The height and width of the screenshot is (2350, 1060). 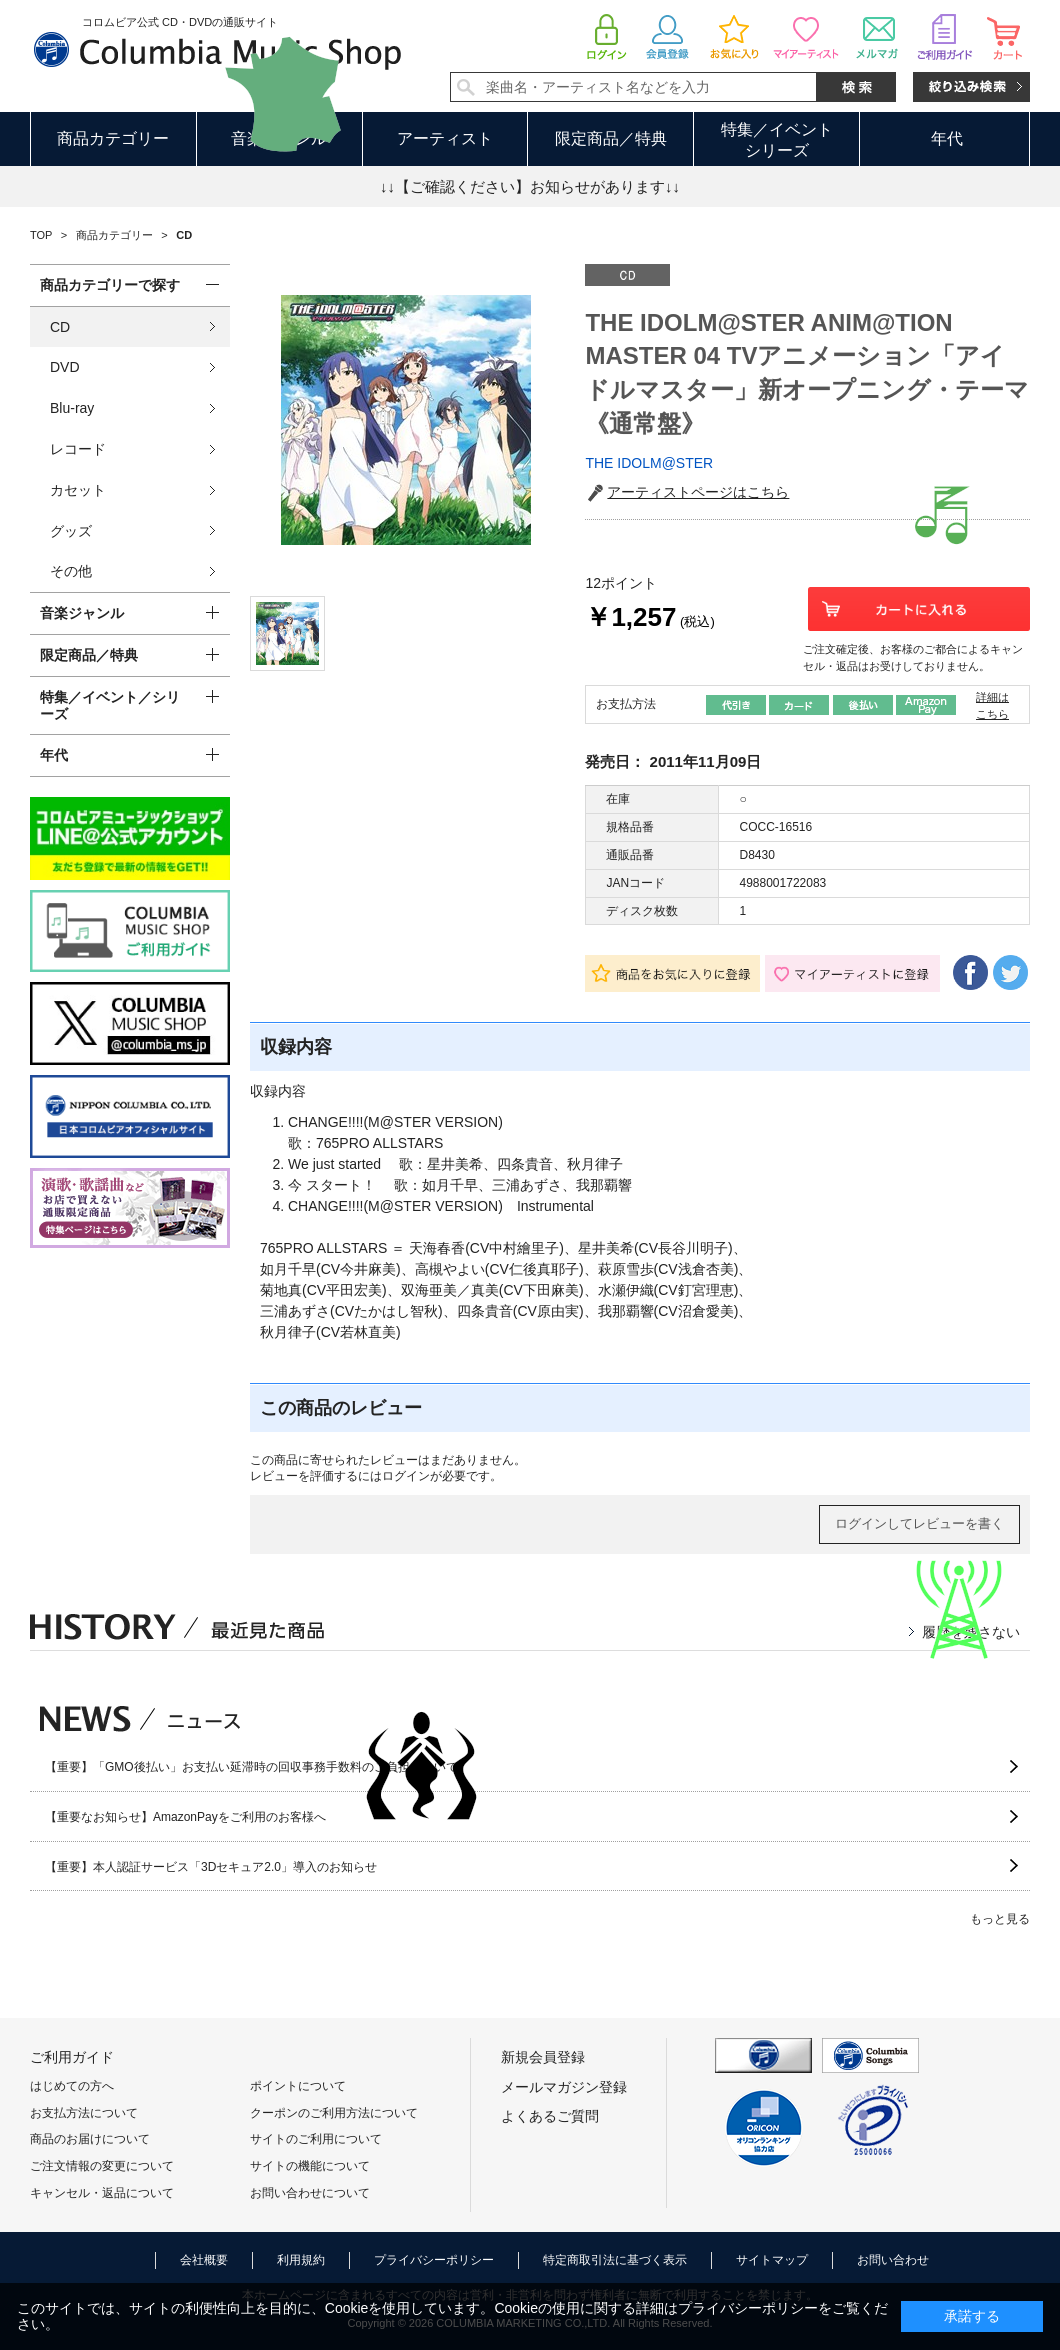 What do you see at coordinates (283, 95) in the screenshot?
I see `select France as your country or region` at bounding box center [283, 95].